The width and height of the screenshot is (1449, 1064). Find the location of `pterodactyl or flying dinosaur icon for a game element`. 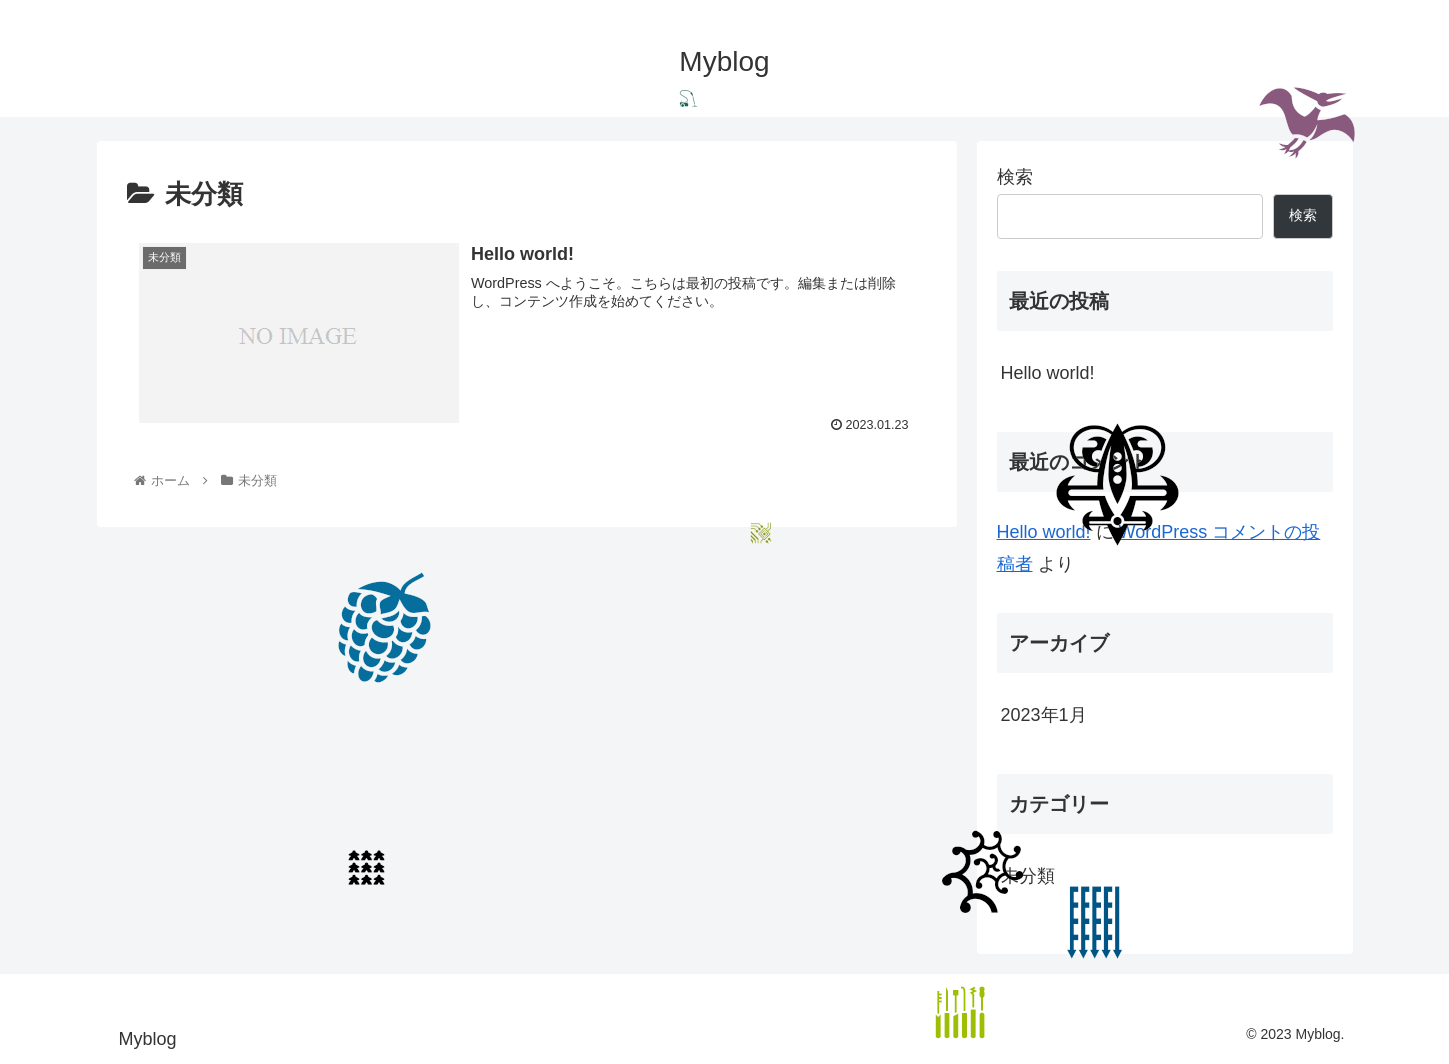

pterodactyl or flying dinosaur icon for a game element is located at coordinates (1307, 123).